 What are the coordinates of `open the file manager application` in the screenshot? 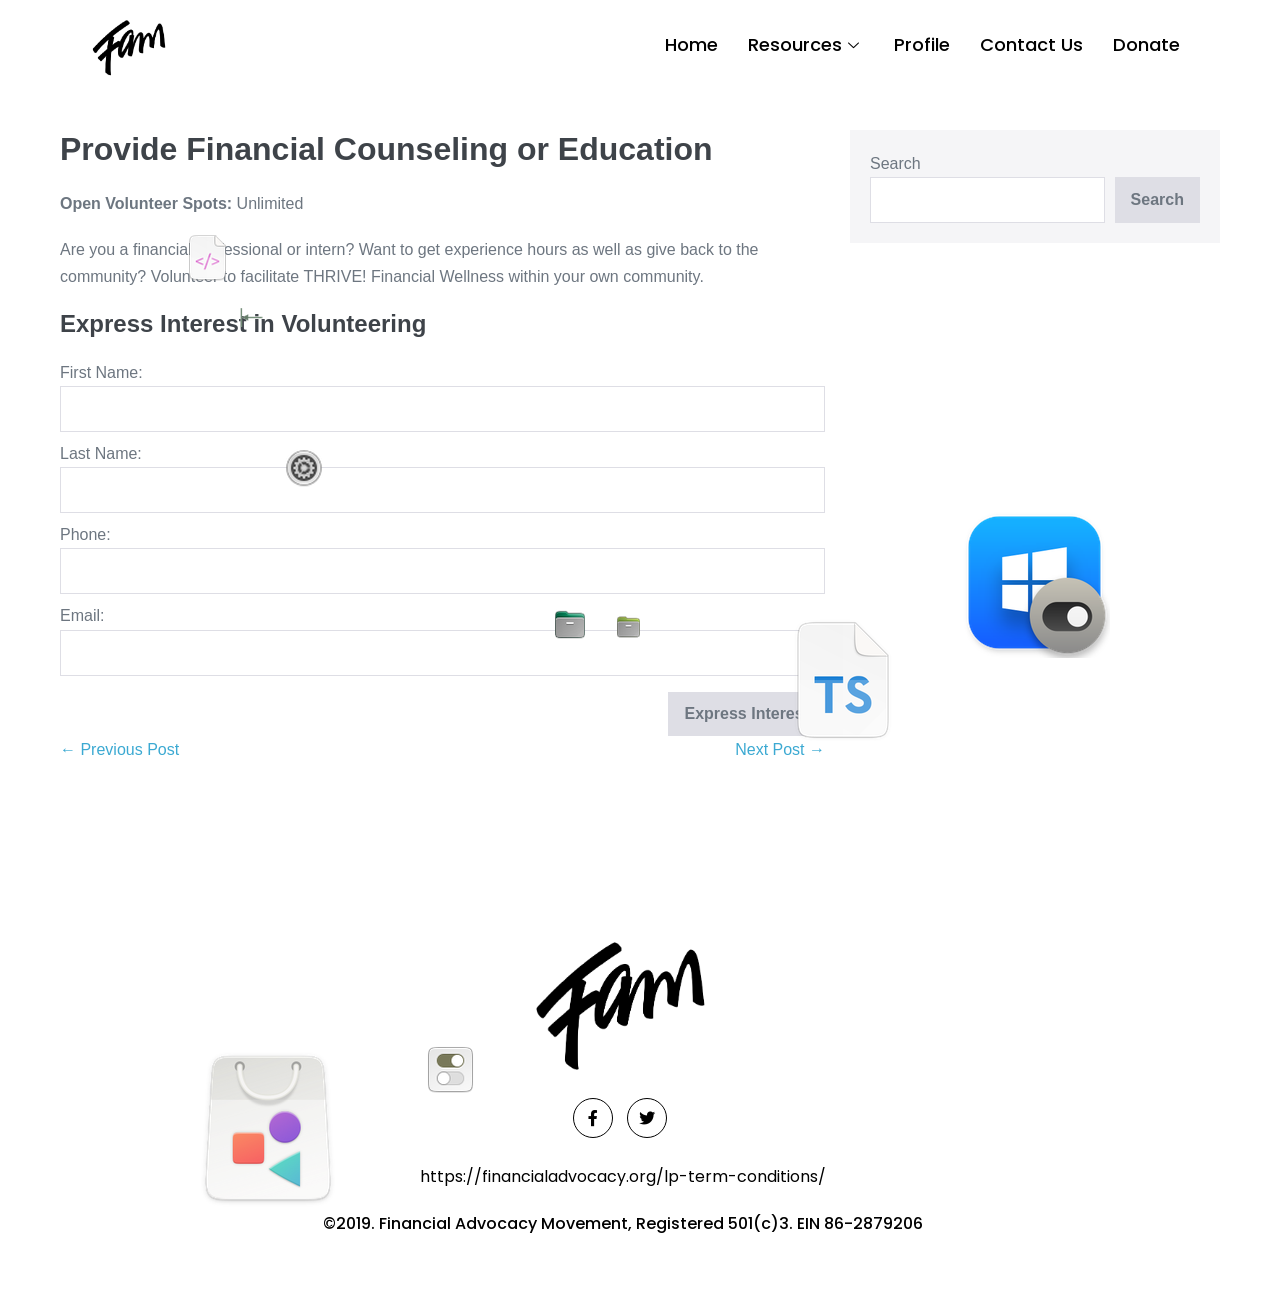 It's located at (570, 624).